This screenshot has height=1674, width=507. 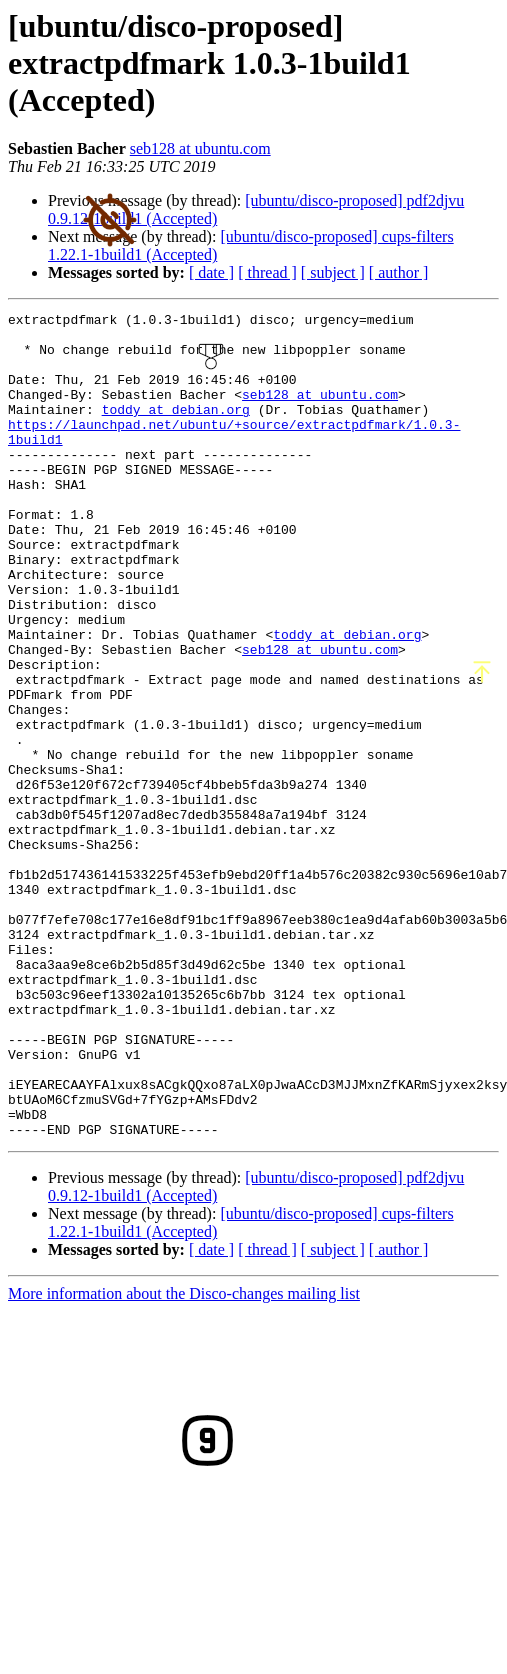 I want to click on indicates 9 items or notifications, so click(x=207, y=1440).